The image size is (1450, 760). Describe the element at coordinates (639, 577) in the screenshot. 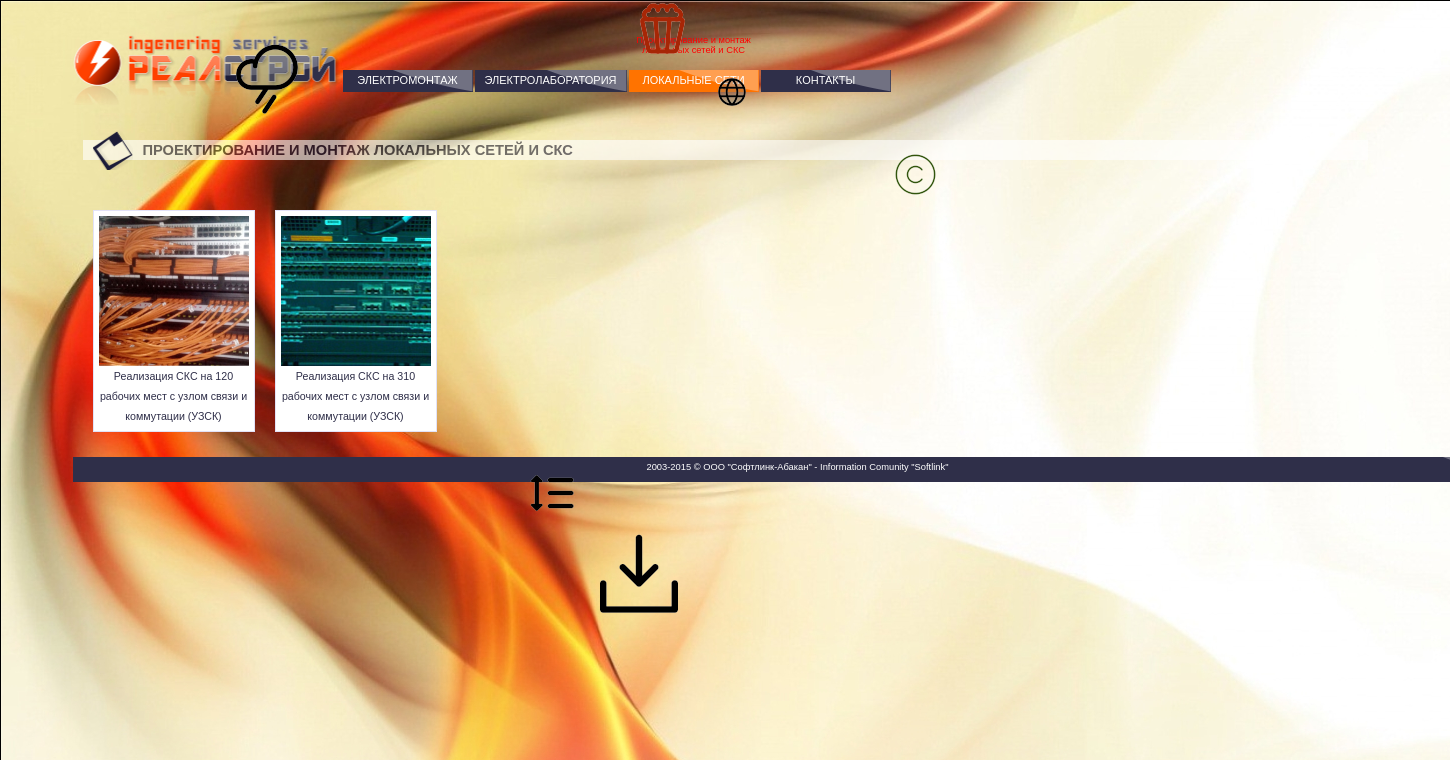

I see `download a file or document` at that location.